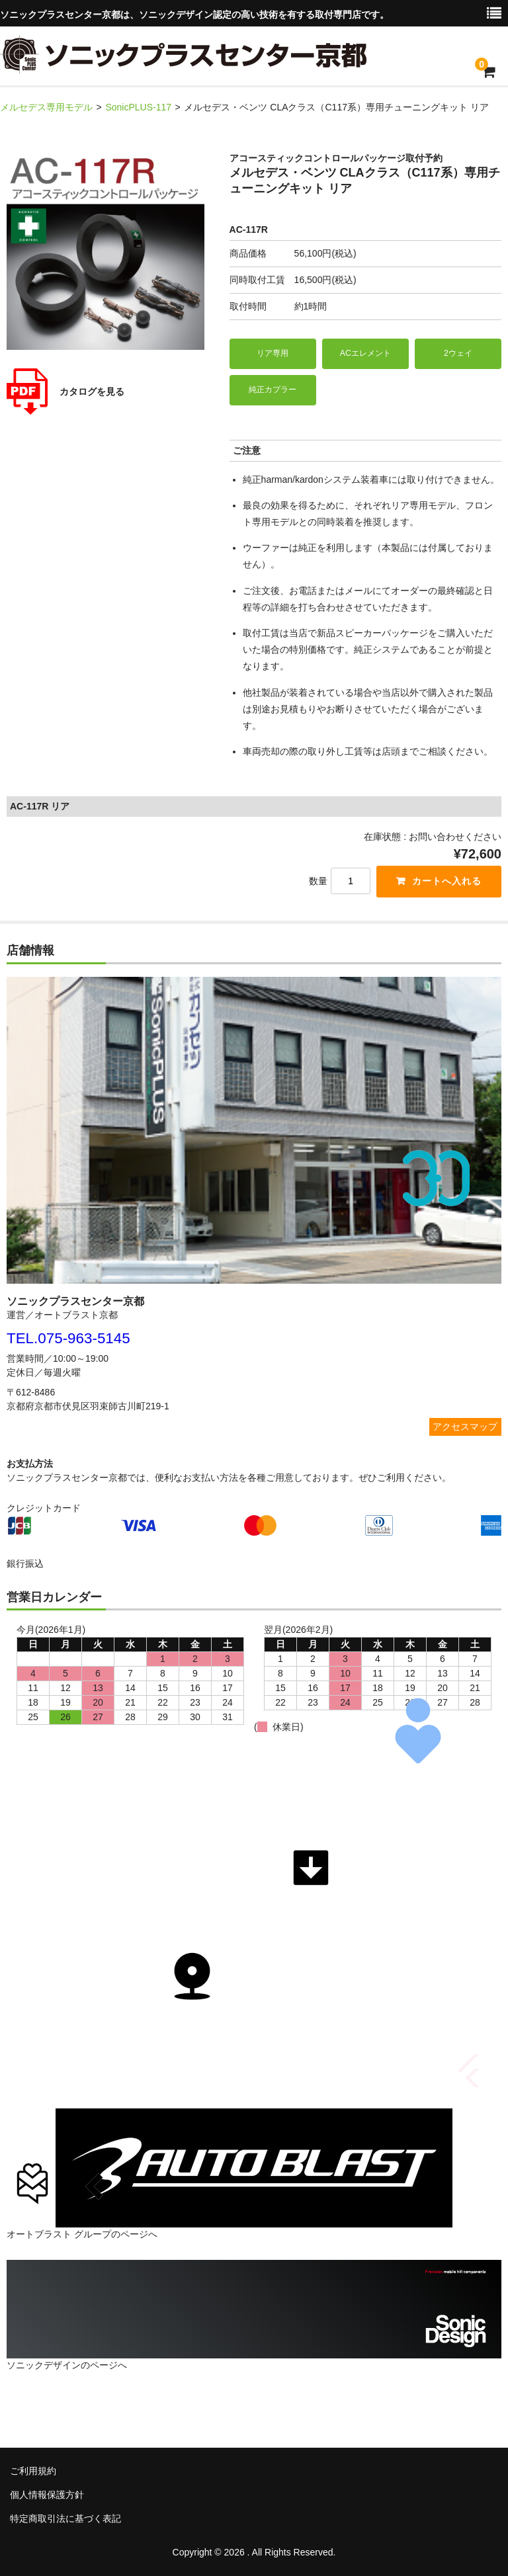 The width and height of the screenshot is (508, 2576). I want to click on navigate to the previous item or screen, so click(95, 2186).